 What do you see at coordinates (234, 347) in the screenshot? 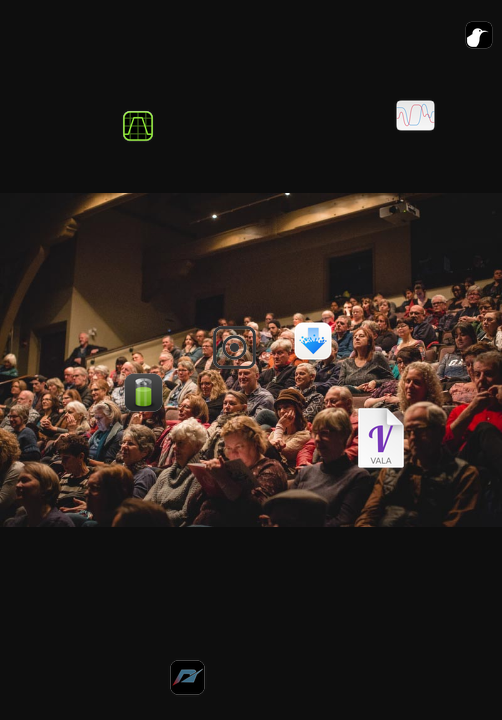
I see `open rhythmbox music player` at bounding box center [234, 347].